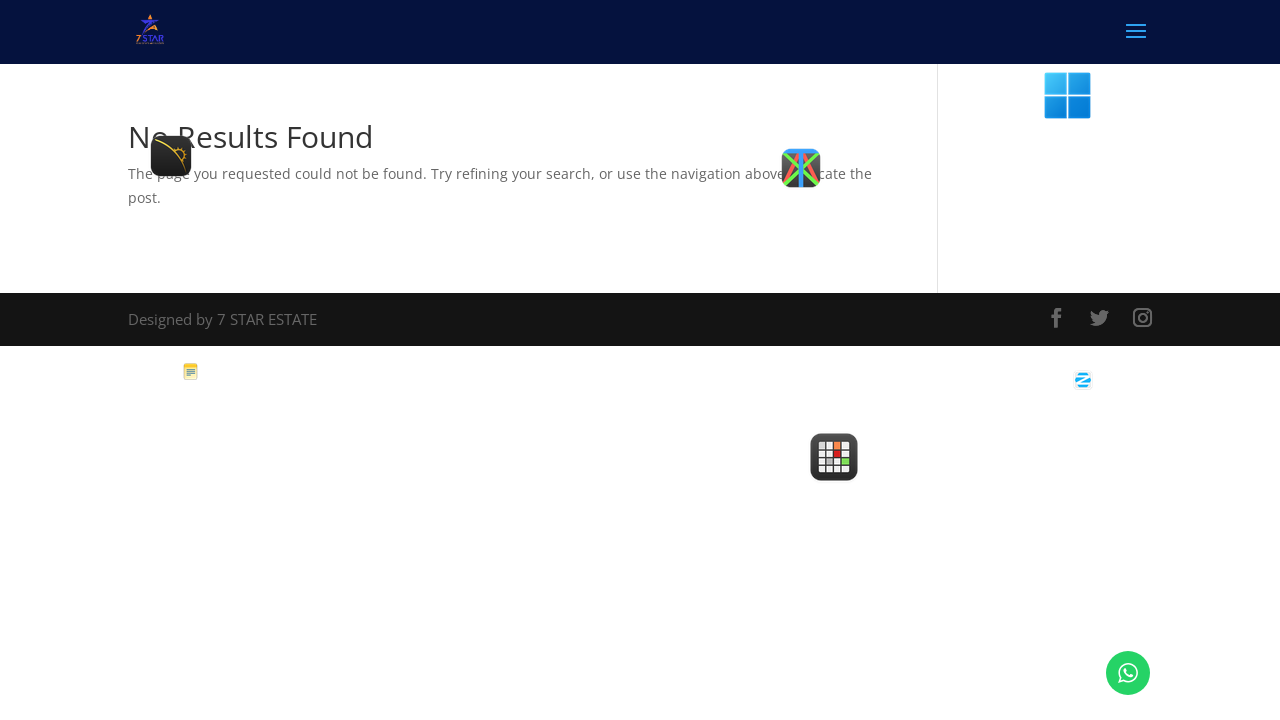 The width and height of the screenshot is (1280, 720). Describe the element at coordinates (171, 156) in the screenshot. I see `launch the starbound game` at that location.